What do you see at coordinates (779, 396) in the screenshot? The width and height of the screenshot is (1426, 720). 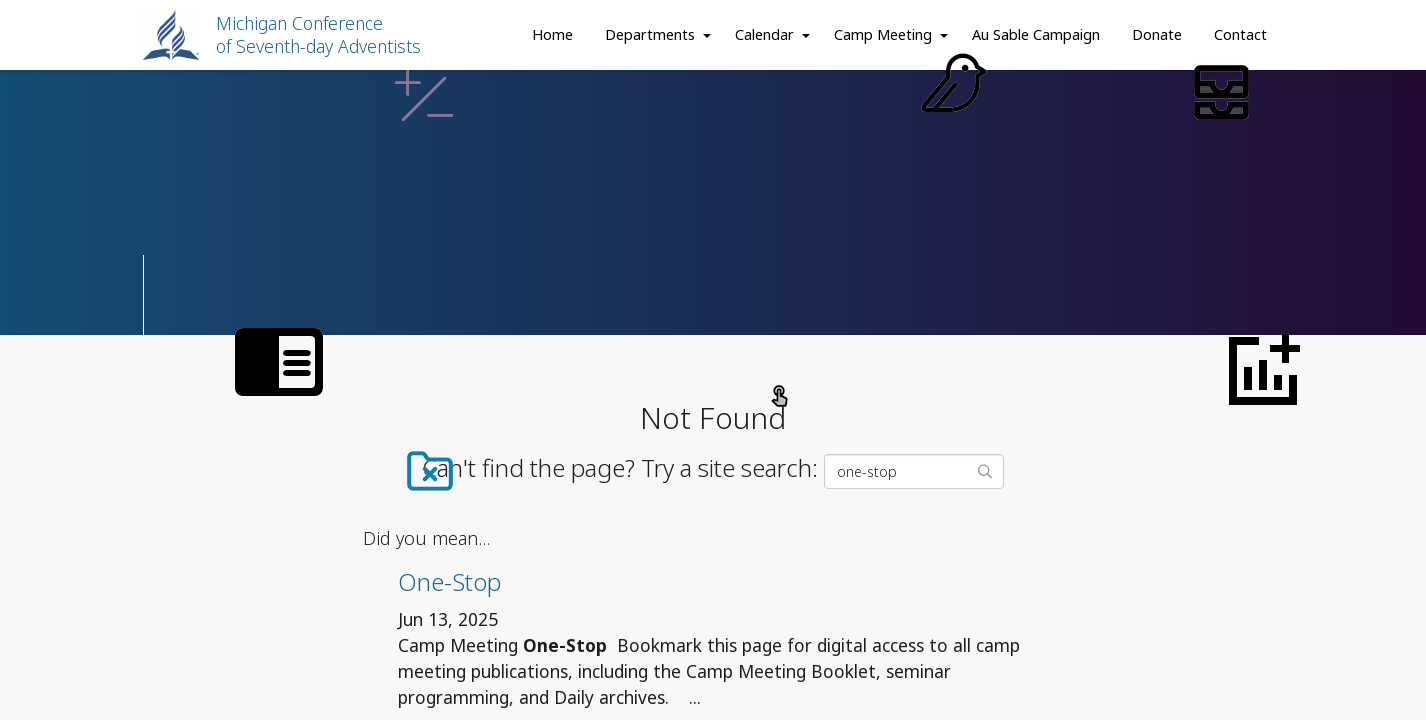 I see `tap to interact with touchscreen element` at bounding box center [779, 396].